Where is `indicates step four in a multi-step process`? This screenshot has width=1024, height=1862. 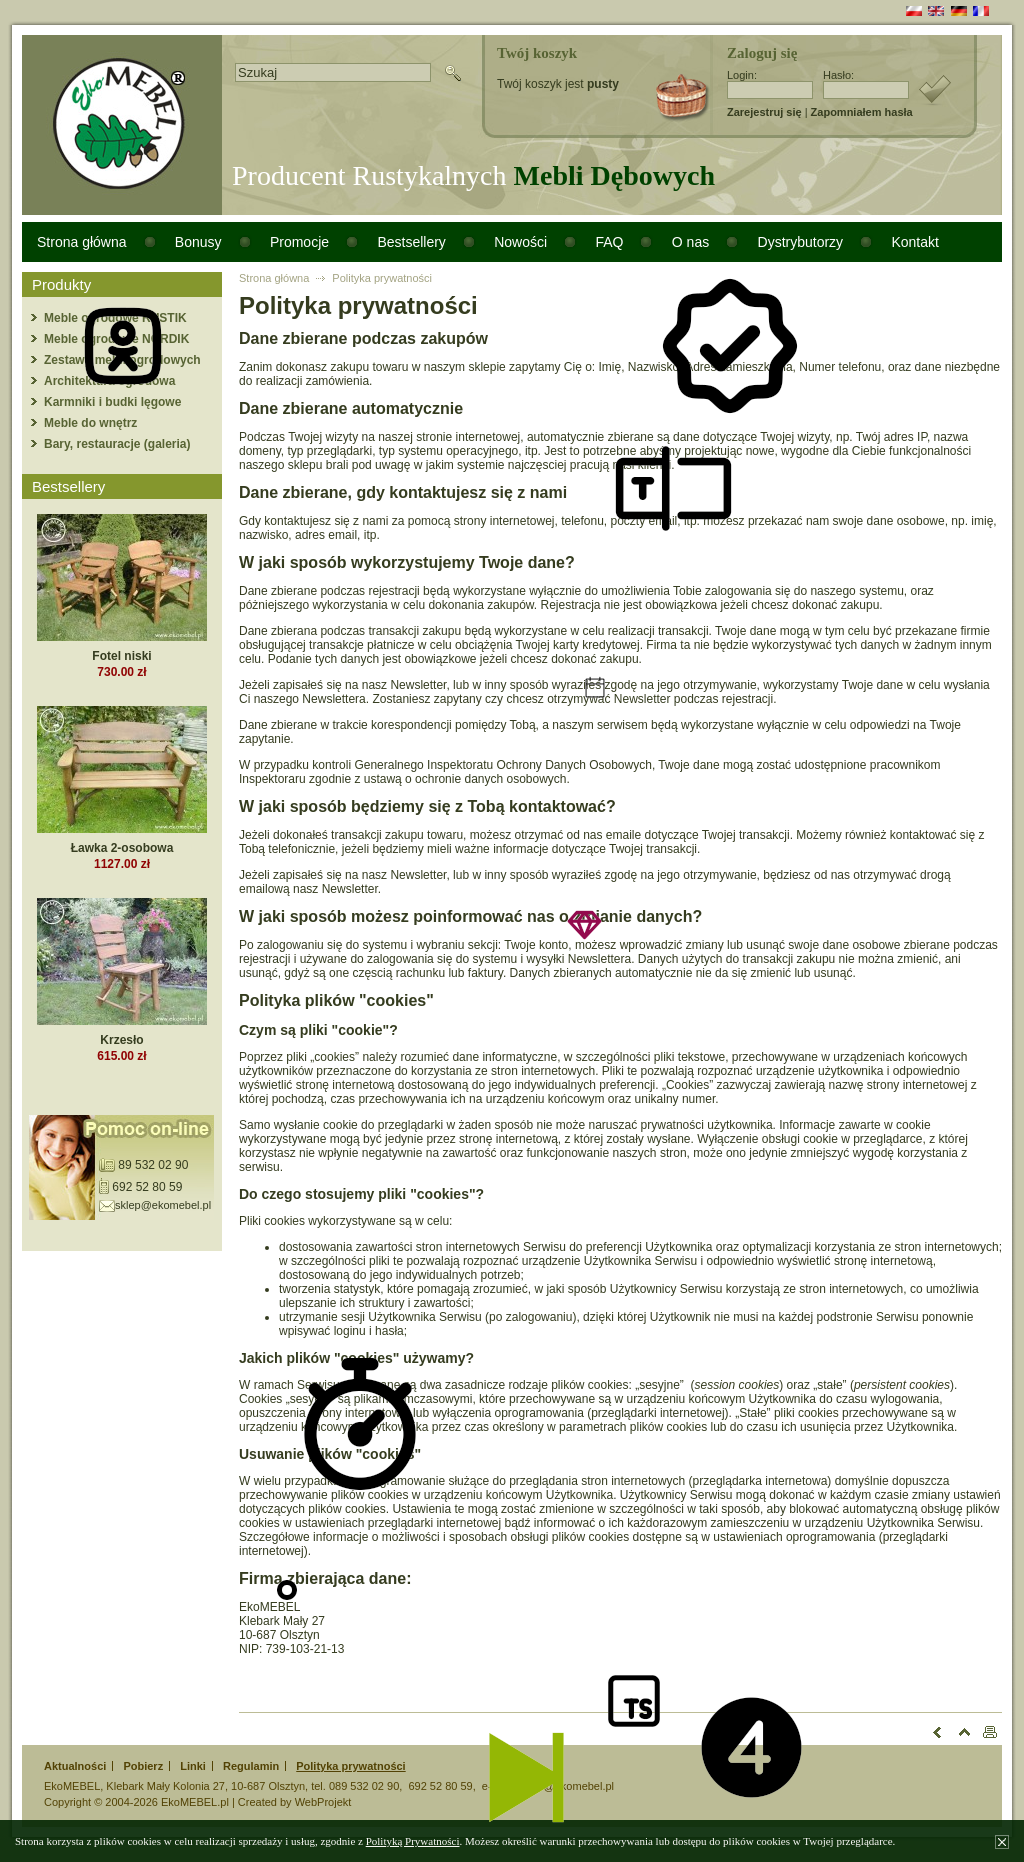 indicates step four in a multi-step process is located at coordinates (751, 1747).